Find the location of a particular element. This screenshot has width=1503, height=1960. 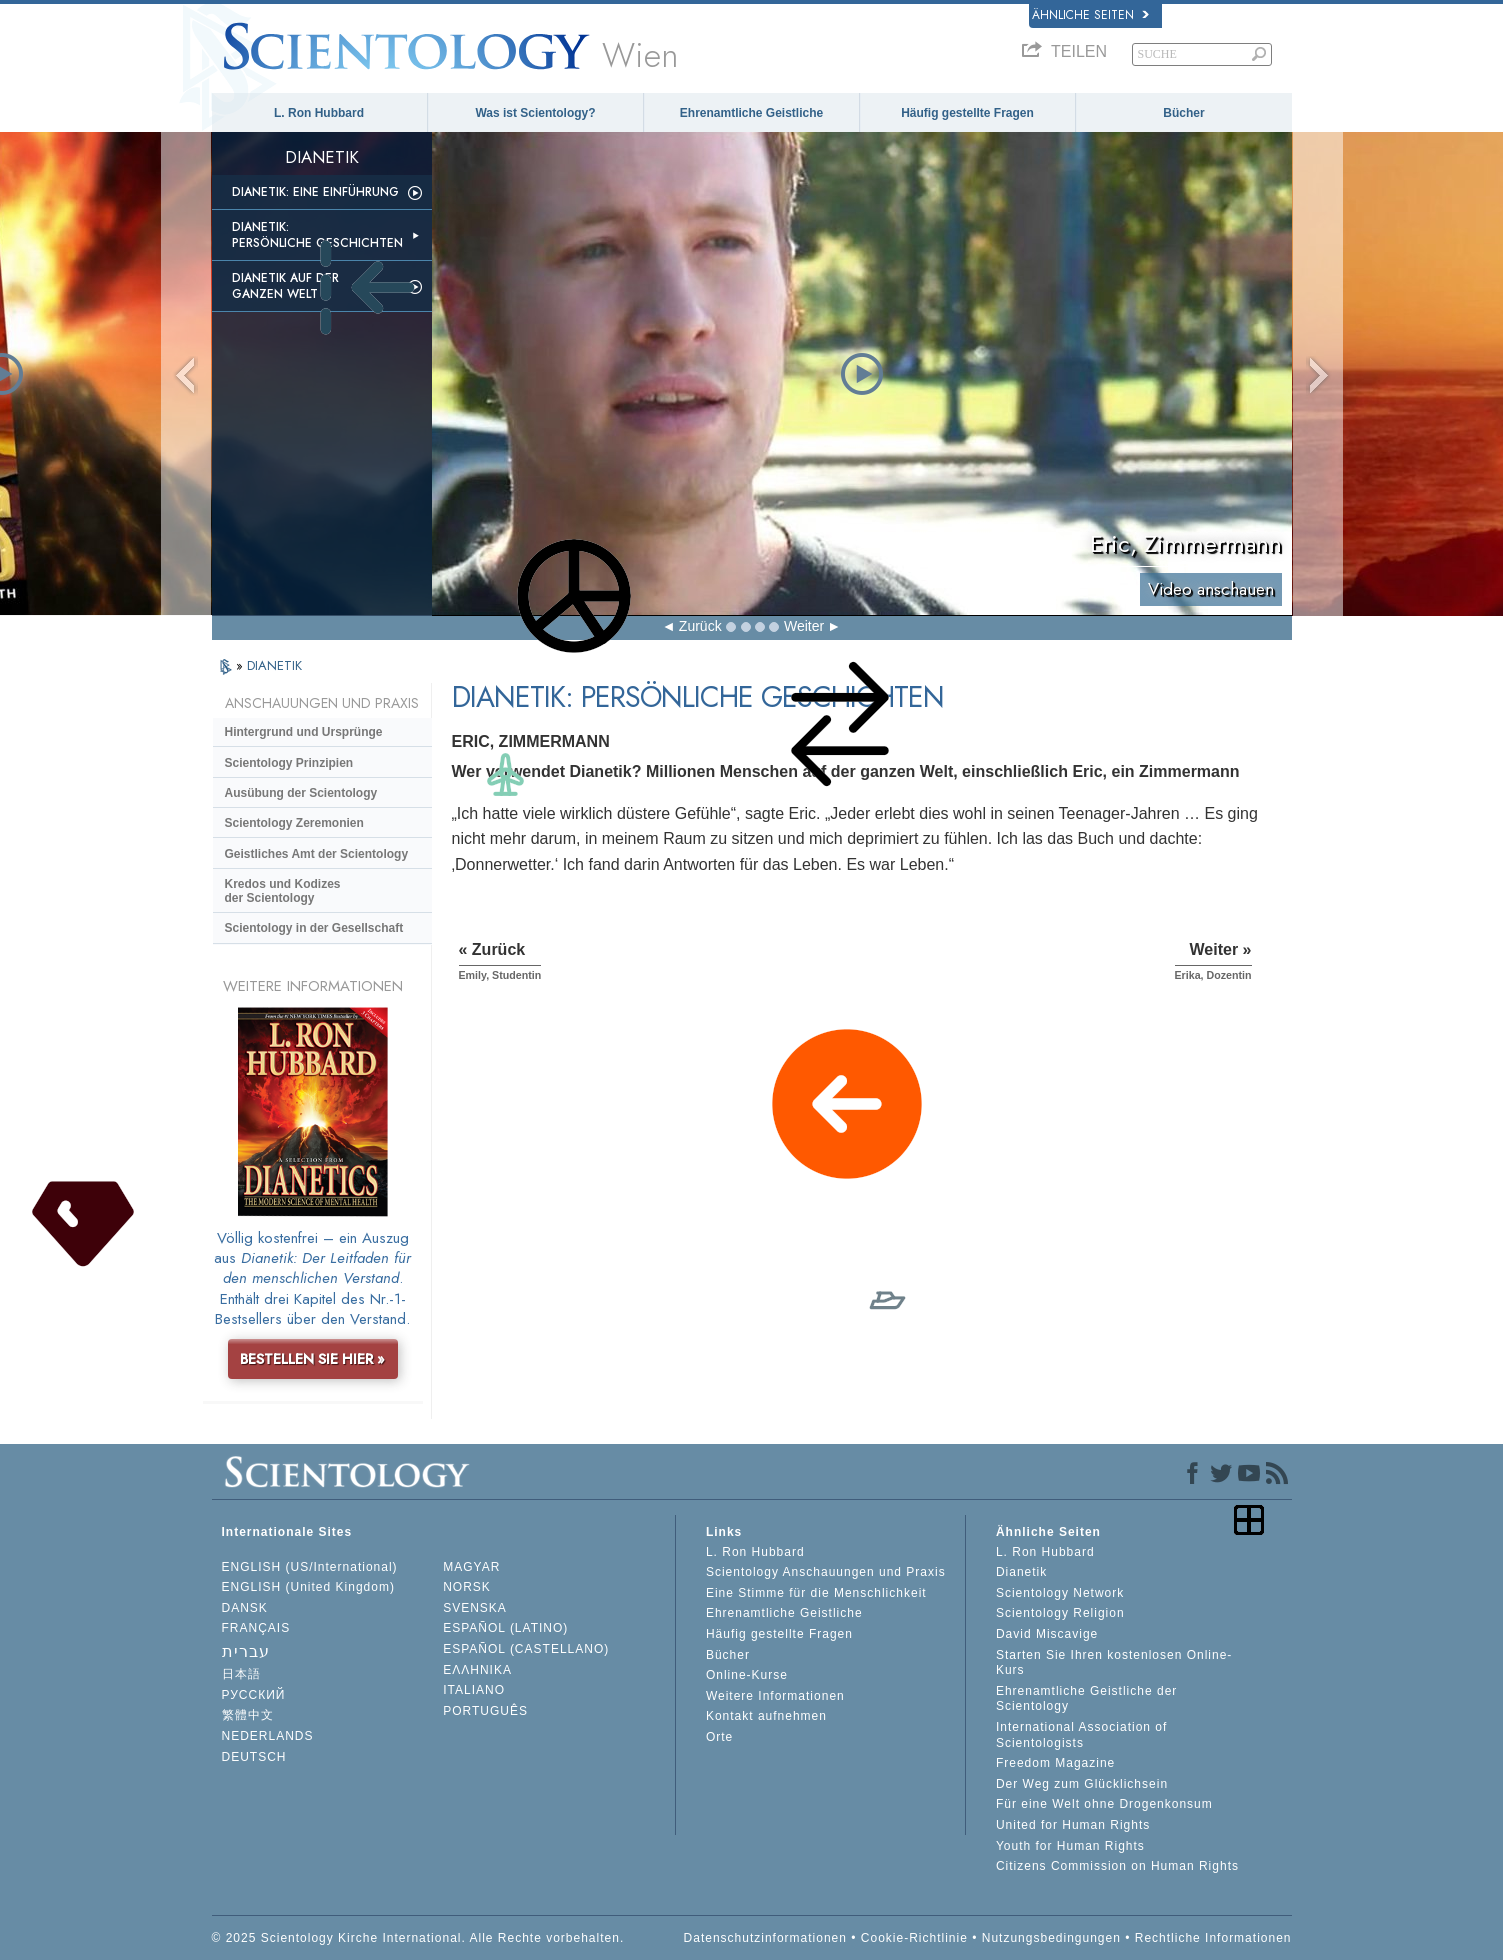

swap or exchange items is located at coordinates (840, 724).